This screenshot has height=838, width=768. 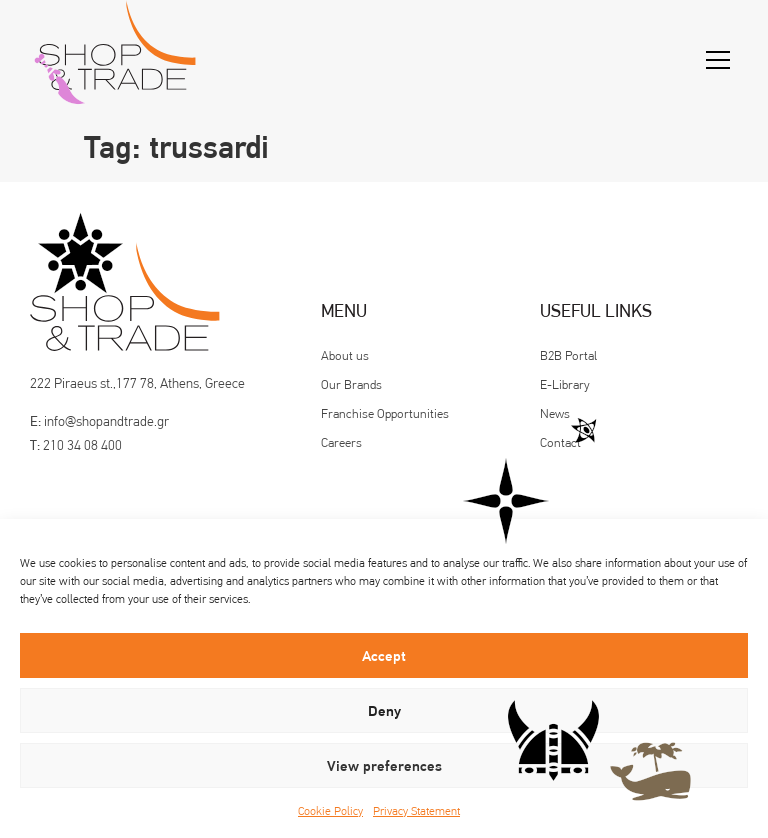 I want to click on select viking or norse character class, so click(x=553, y=738).